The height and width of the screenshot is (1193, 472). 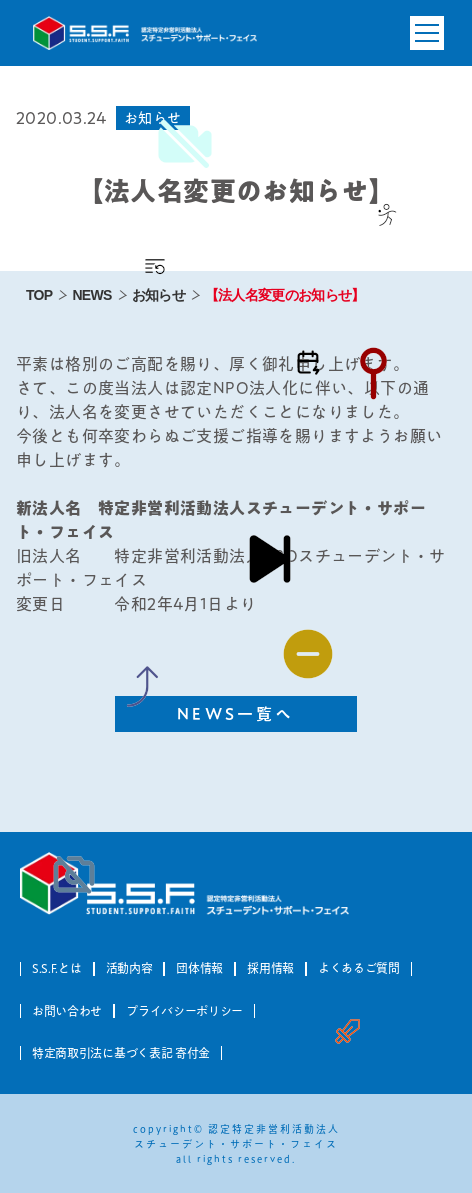 I want to click on remove an item from a list or cart, so click(x=308, y=654).